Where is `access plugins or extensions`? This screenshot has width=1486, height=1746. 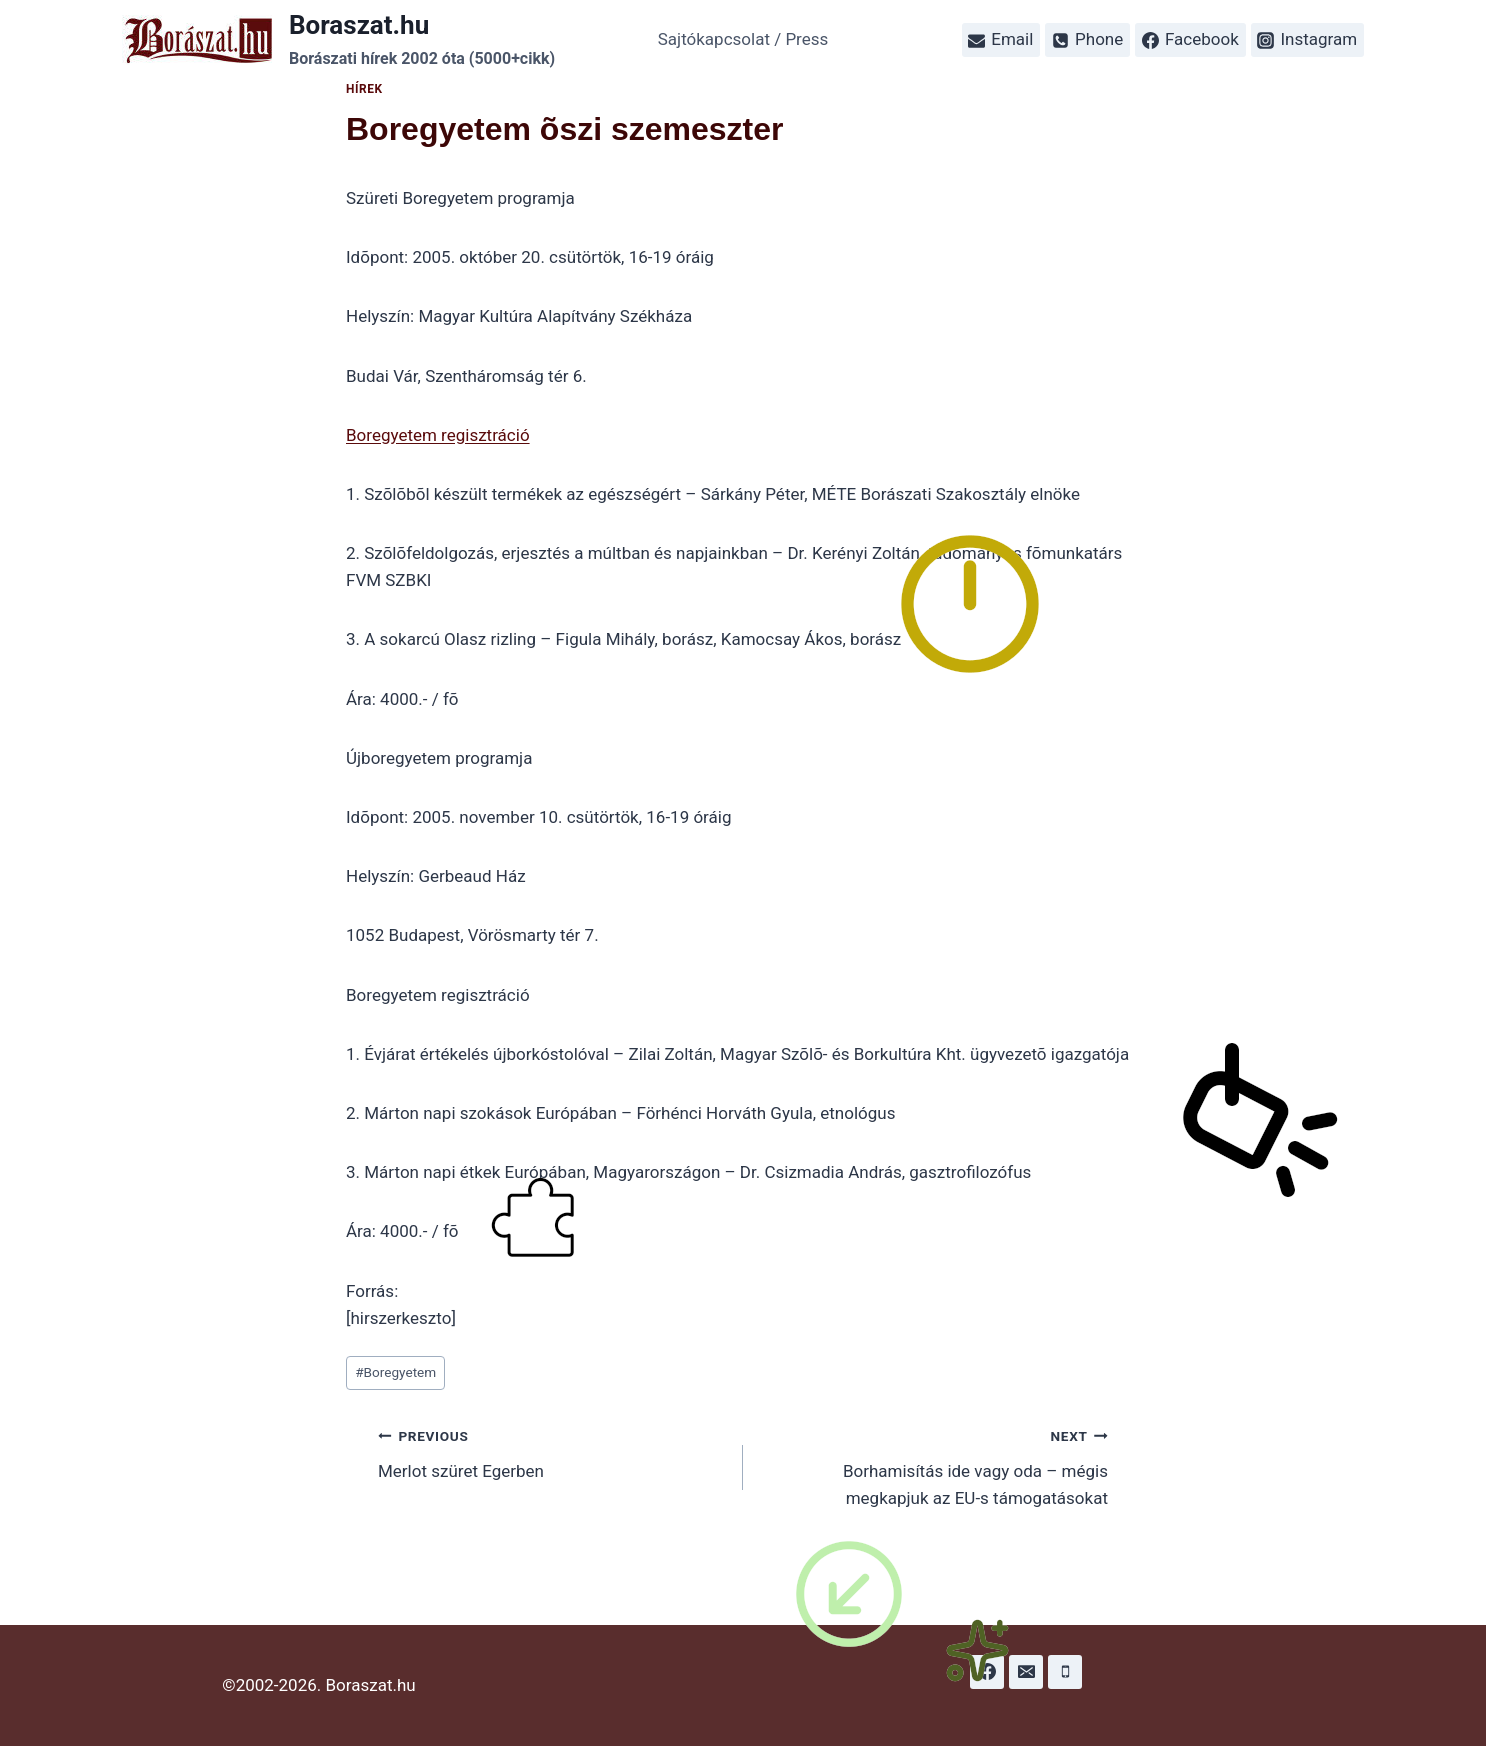 access plugins or extensions is located at coordinates (537, 1220).